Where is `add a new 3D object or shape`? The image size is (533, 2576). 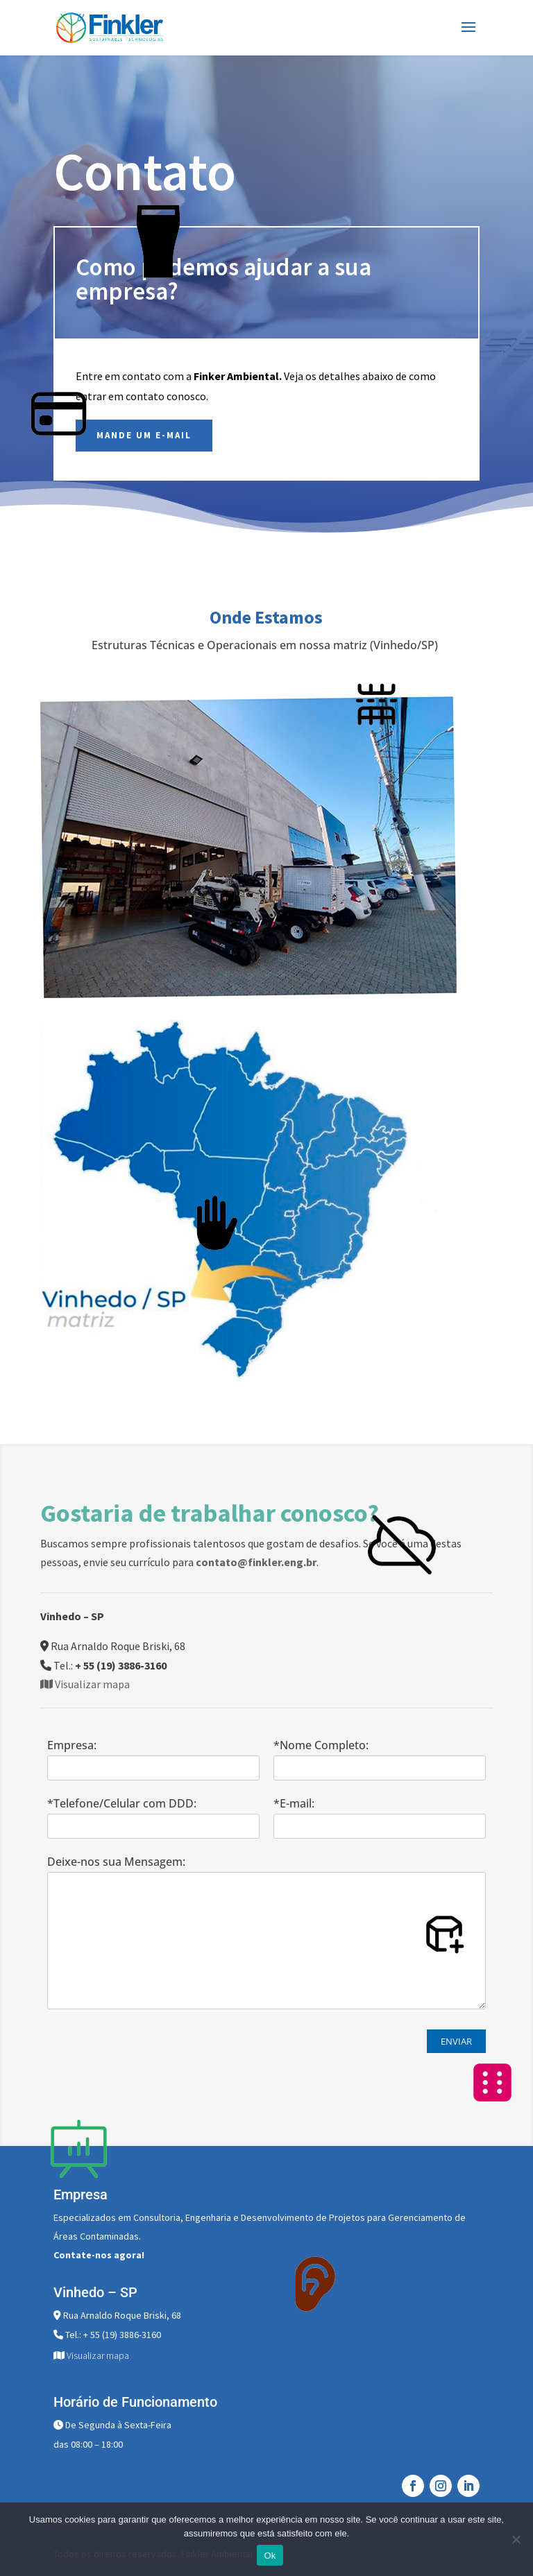 add a new 3D object or shape is located at coordinates (444, 1934).